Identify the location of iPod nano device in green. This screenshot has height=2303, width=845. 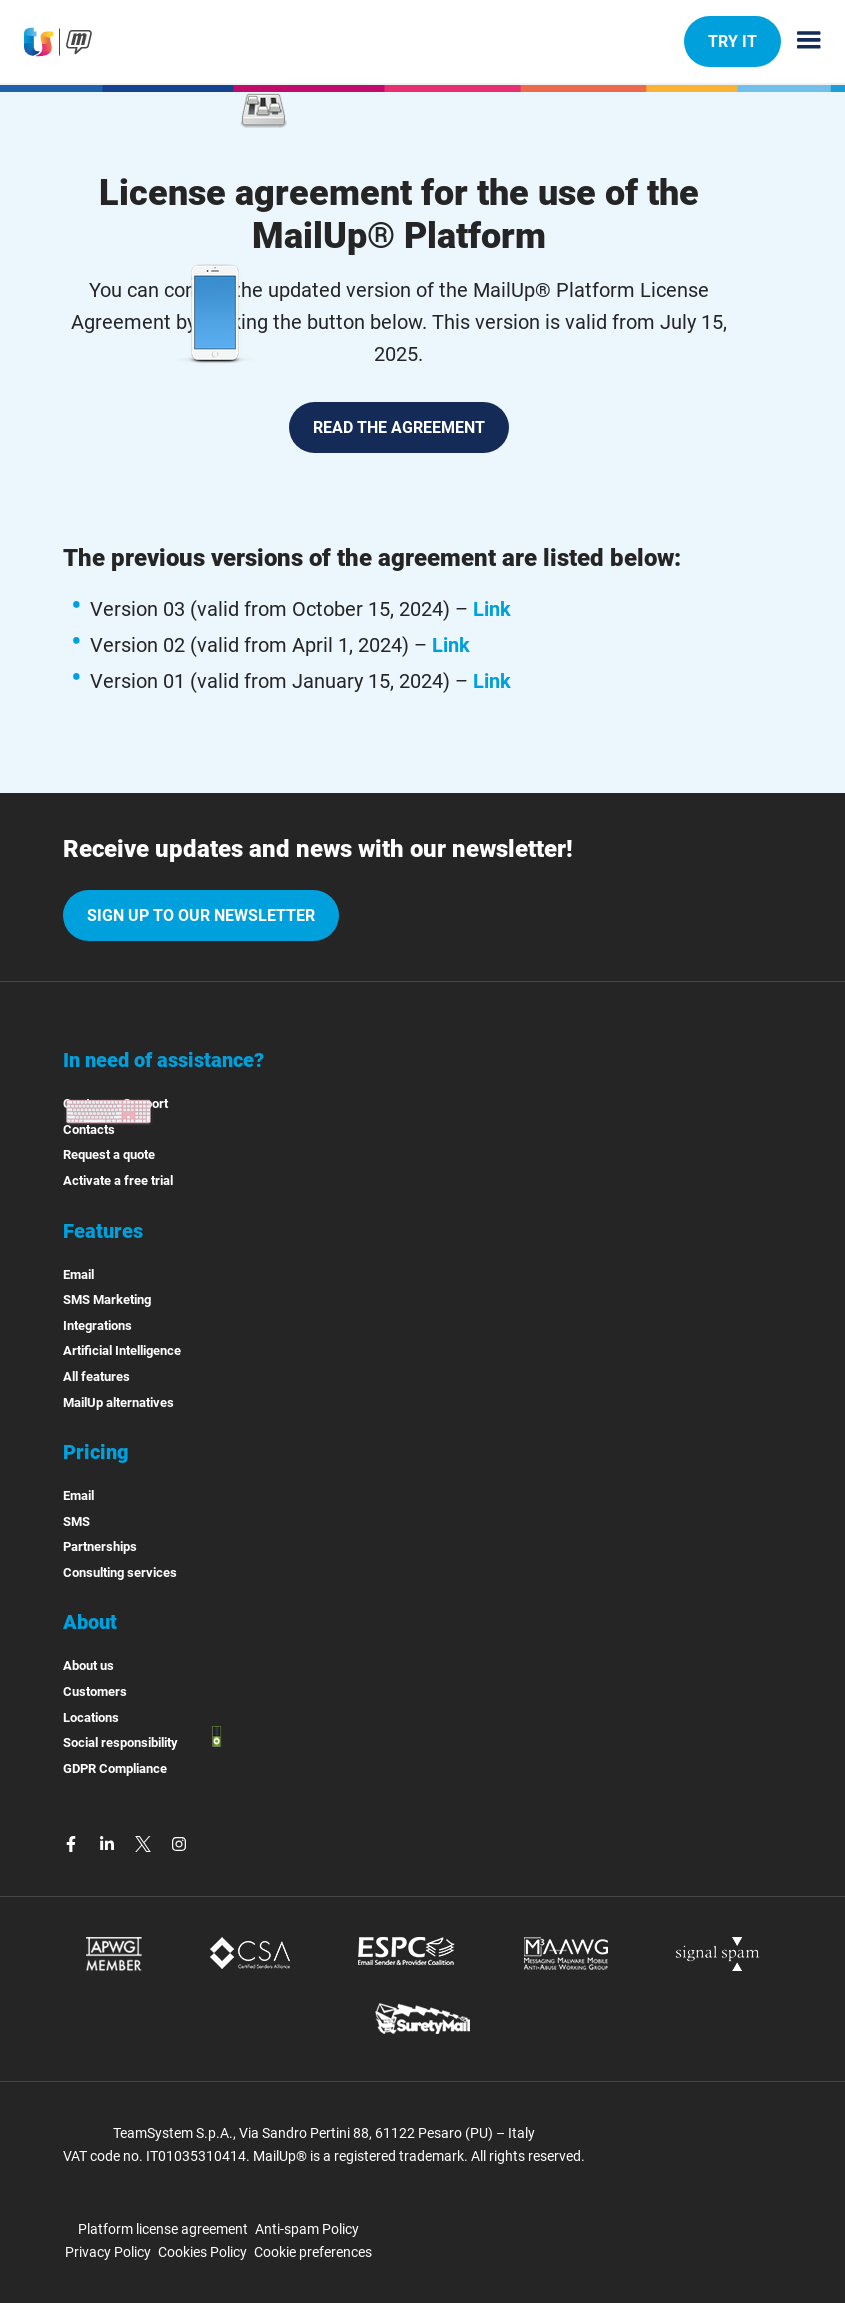
(216, 1736).